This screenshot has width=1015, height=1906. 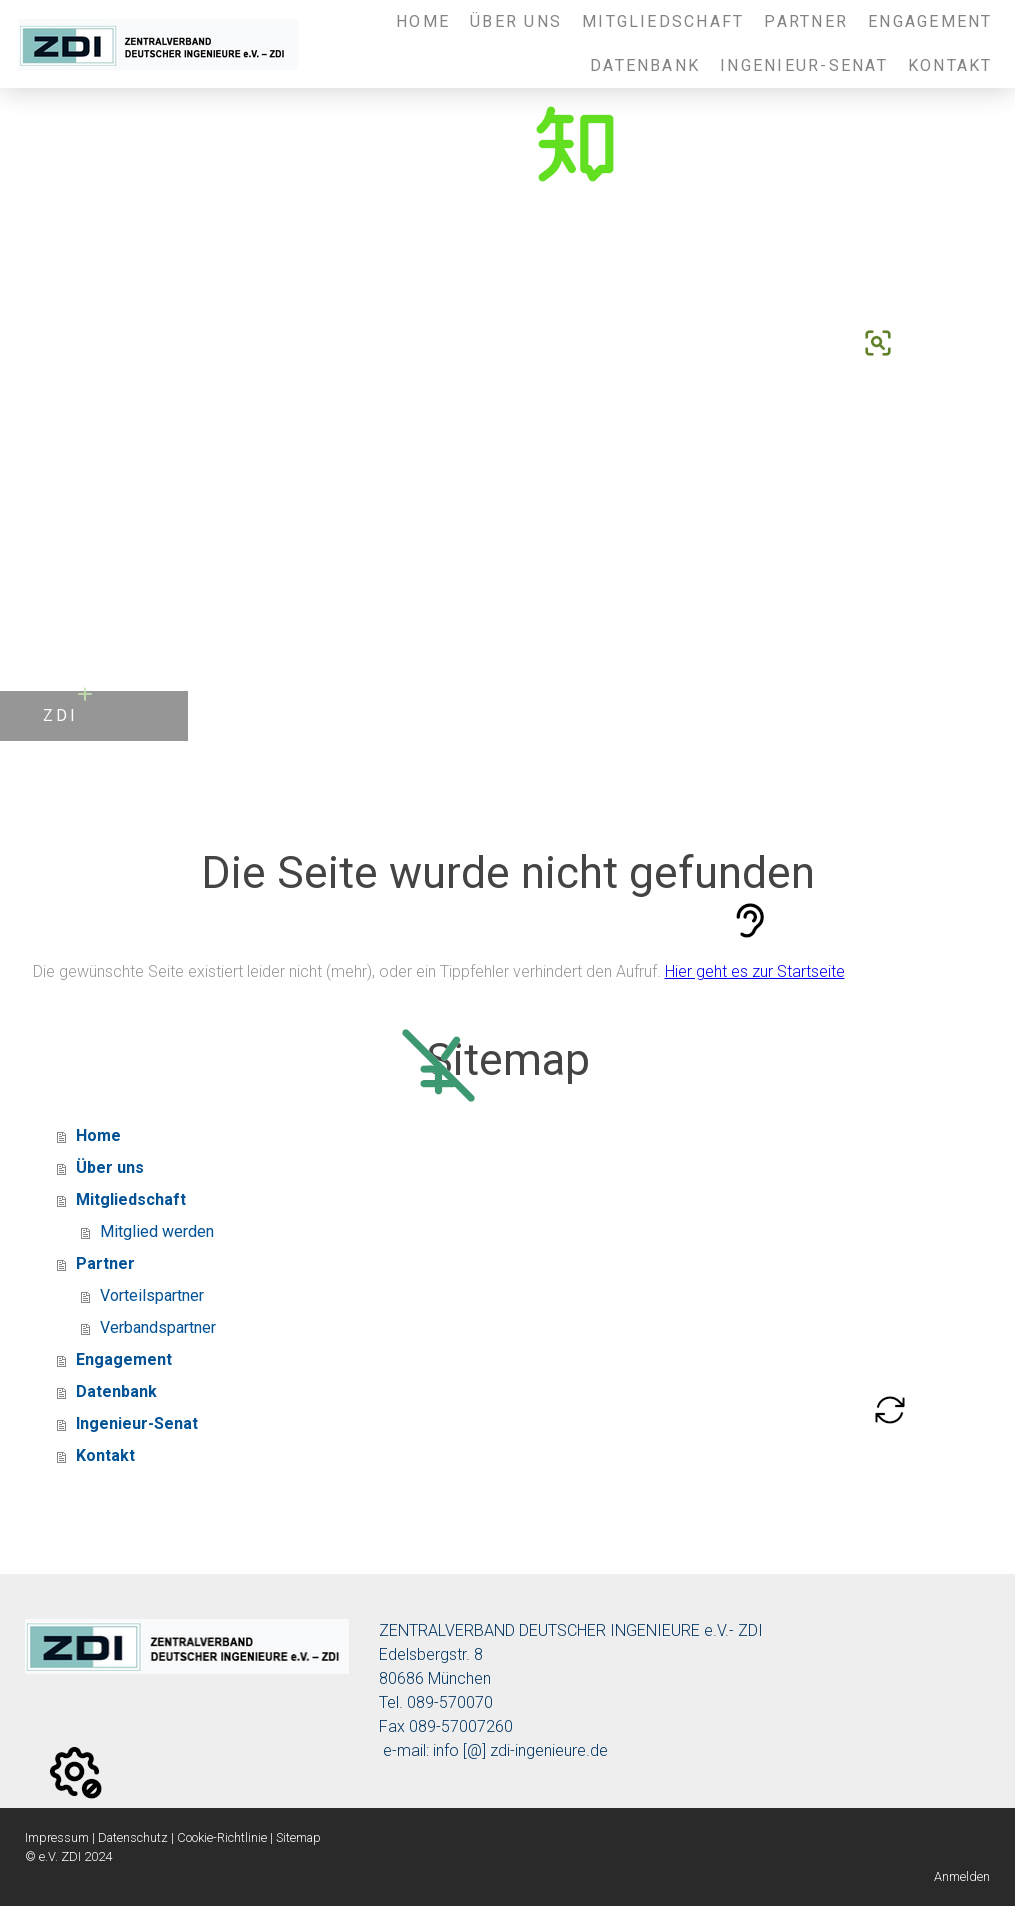 What do you see at coordinates (748, 920) in the screenshot?
I see `enable audio or listening features` at bounding box center [748, 920].